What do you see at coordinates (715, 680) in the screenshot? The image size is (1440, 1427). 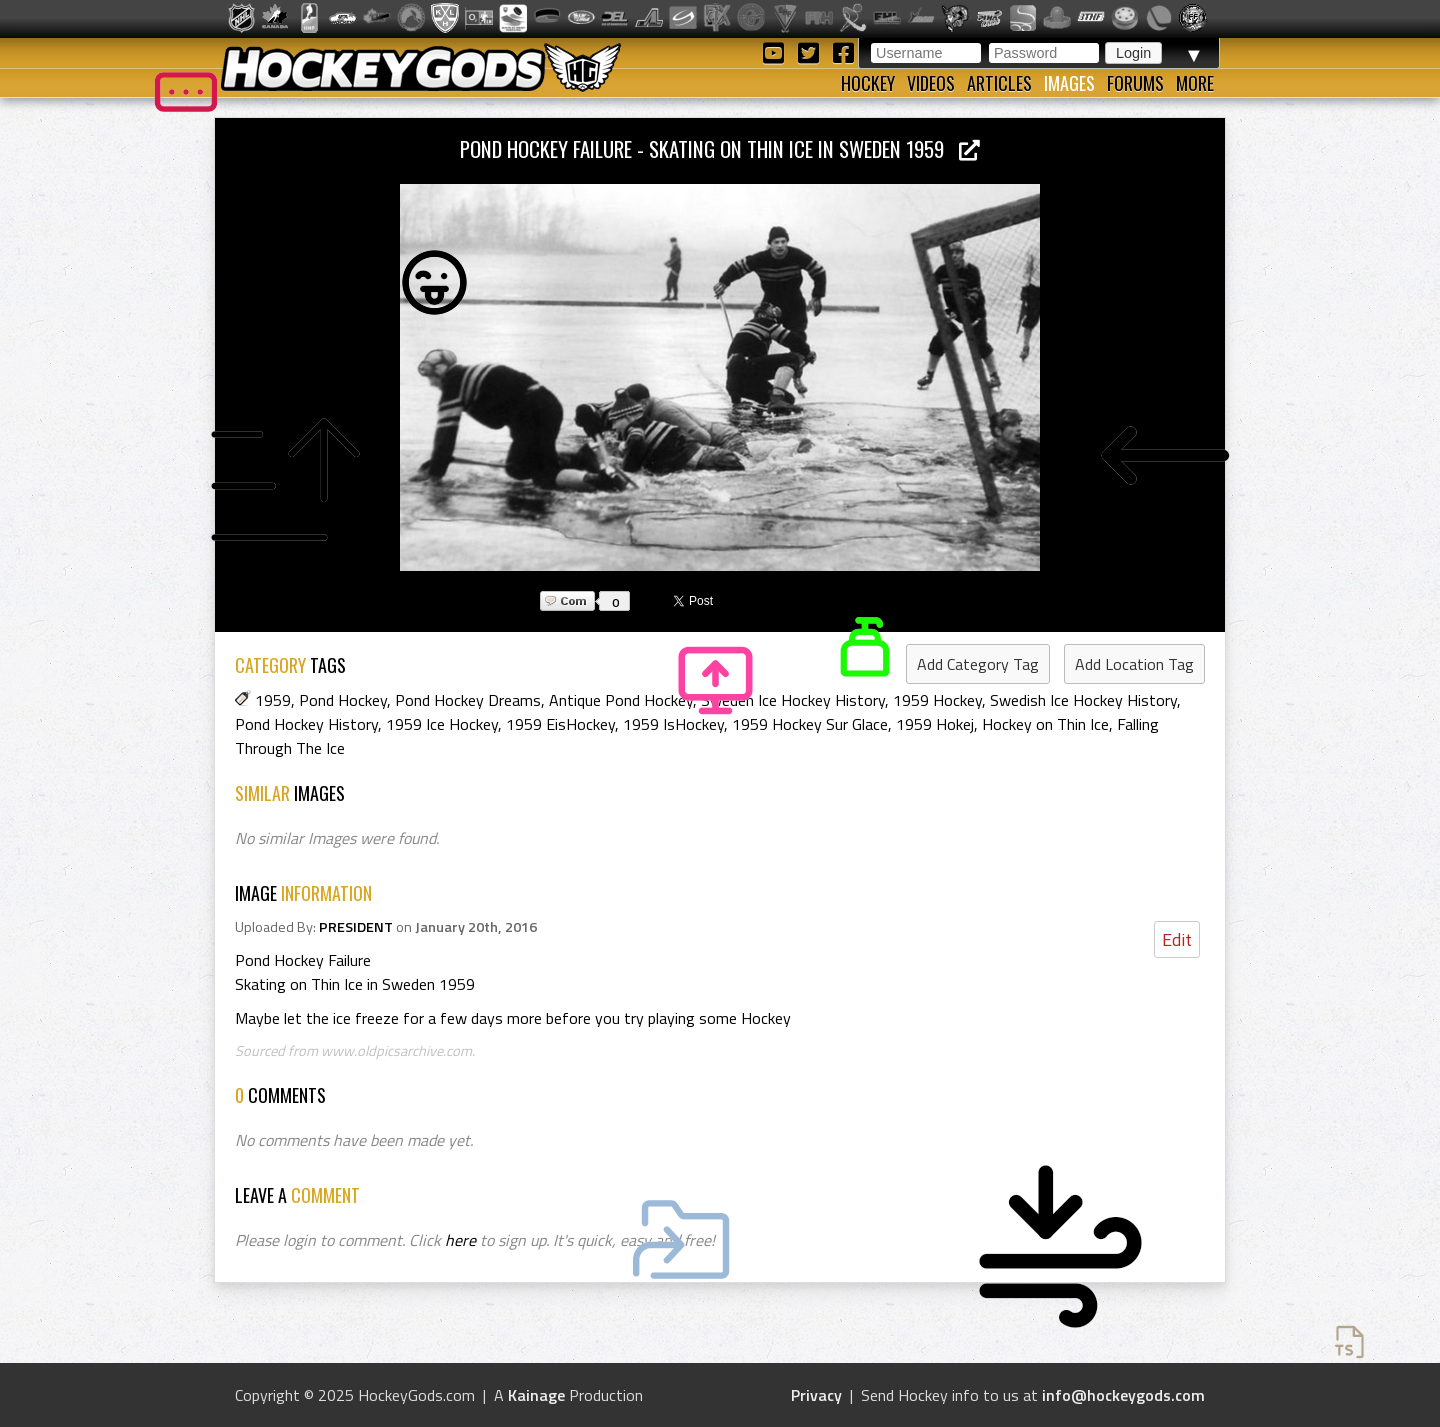 I see `upload file to display or screen` at bounding box center [715, 680].